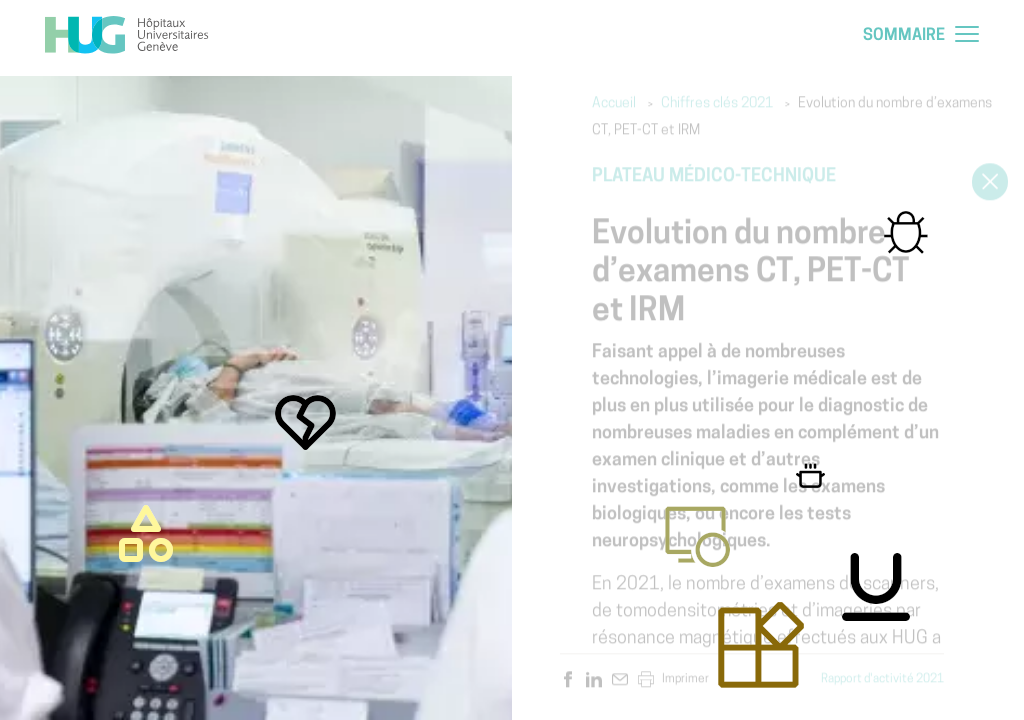 The image size is (1024, 720). Describe the element at coordinates (146, 535) in the screenshot. I see `access shape tools or drawing options` at that location.